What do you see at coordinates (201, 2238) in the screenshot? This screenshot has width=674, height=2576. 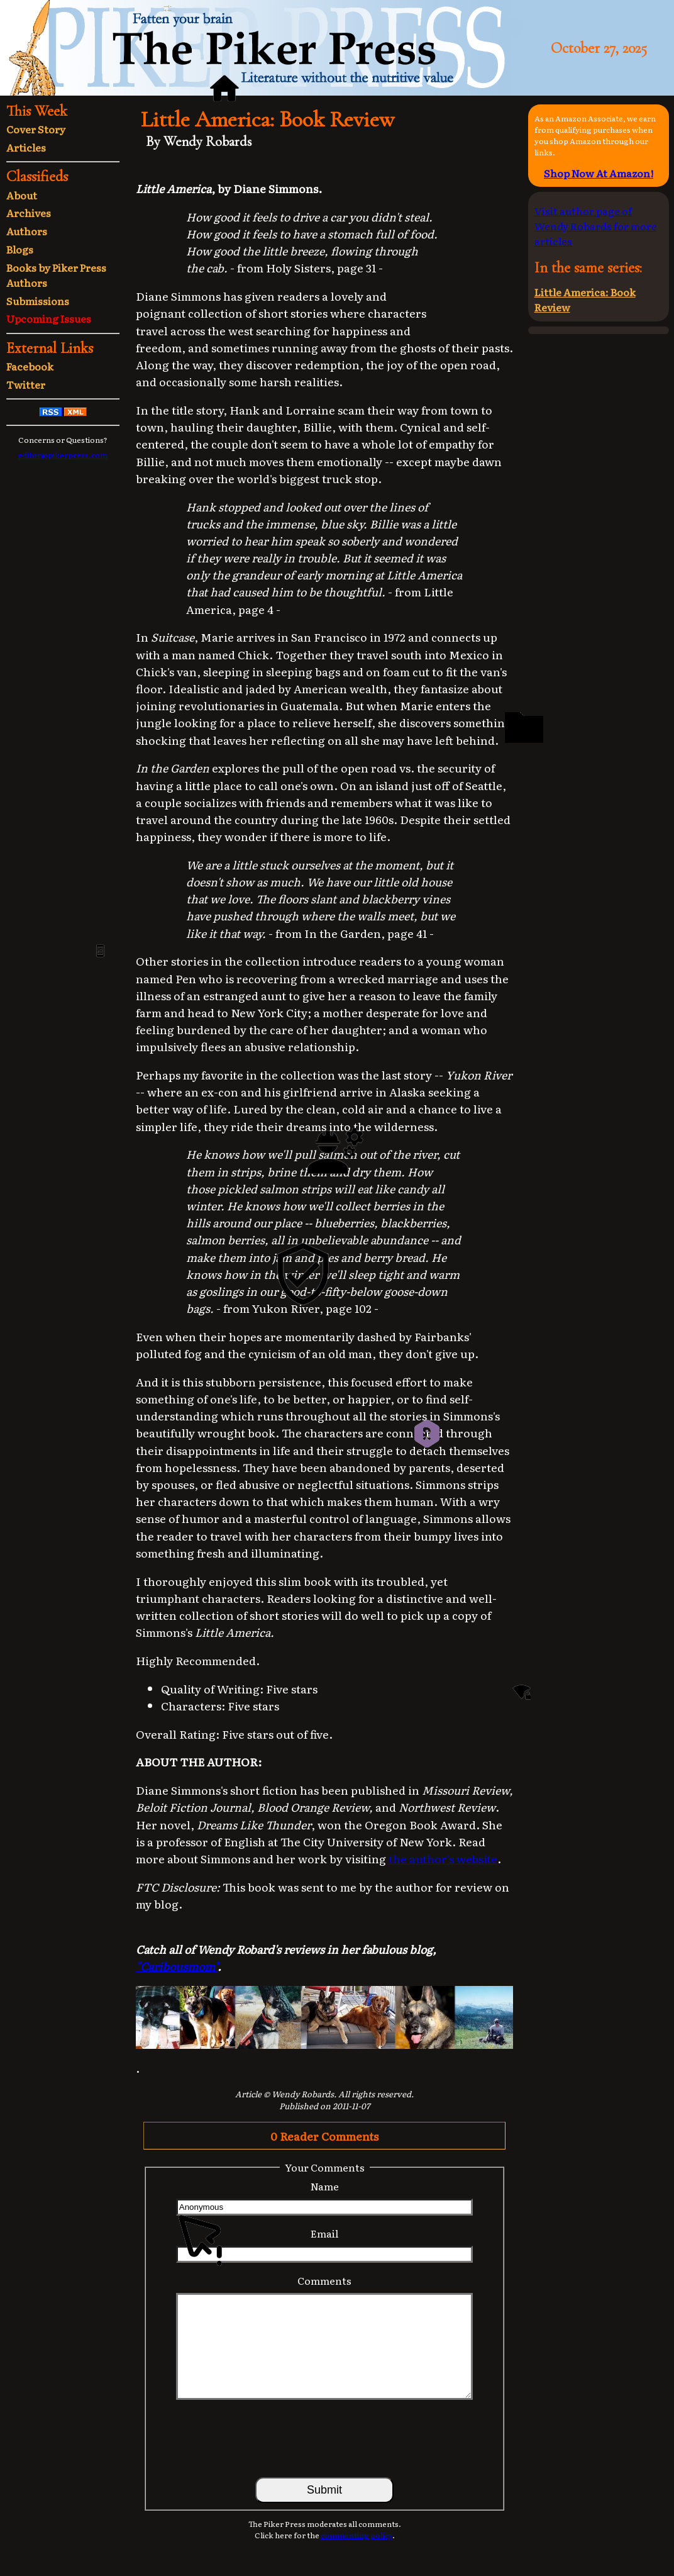 I see `cursor error or interaction warning` at bounding box center [201, 2238].